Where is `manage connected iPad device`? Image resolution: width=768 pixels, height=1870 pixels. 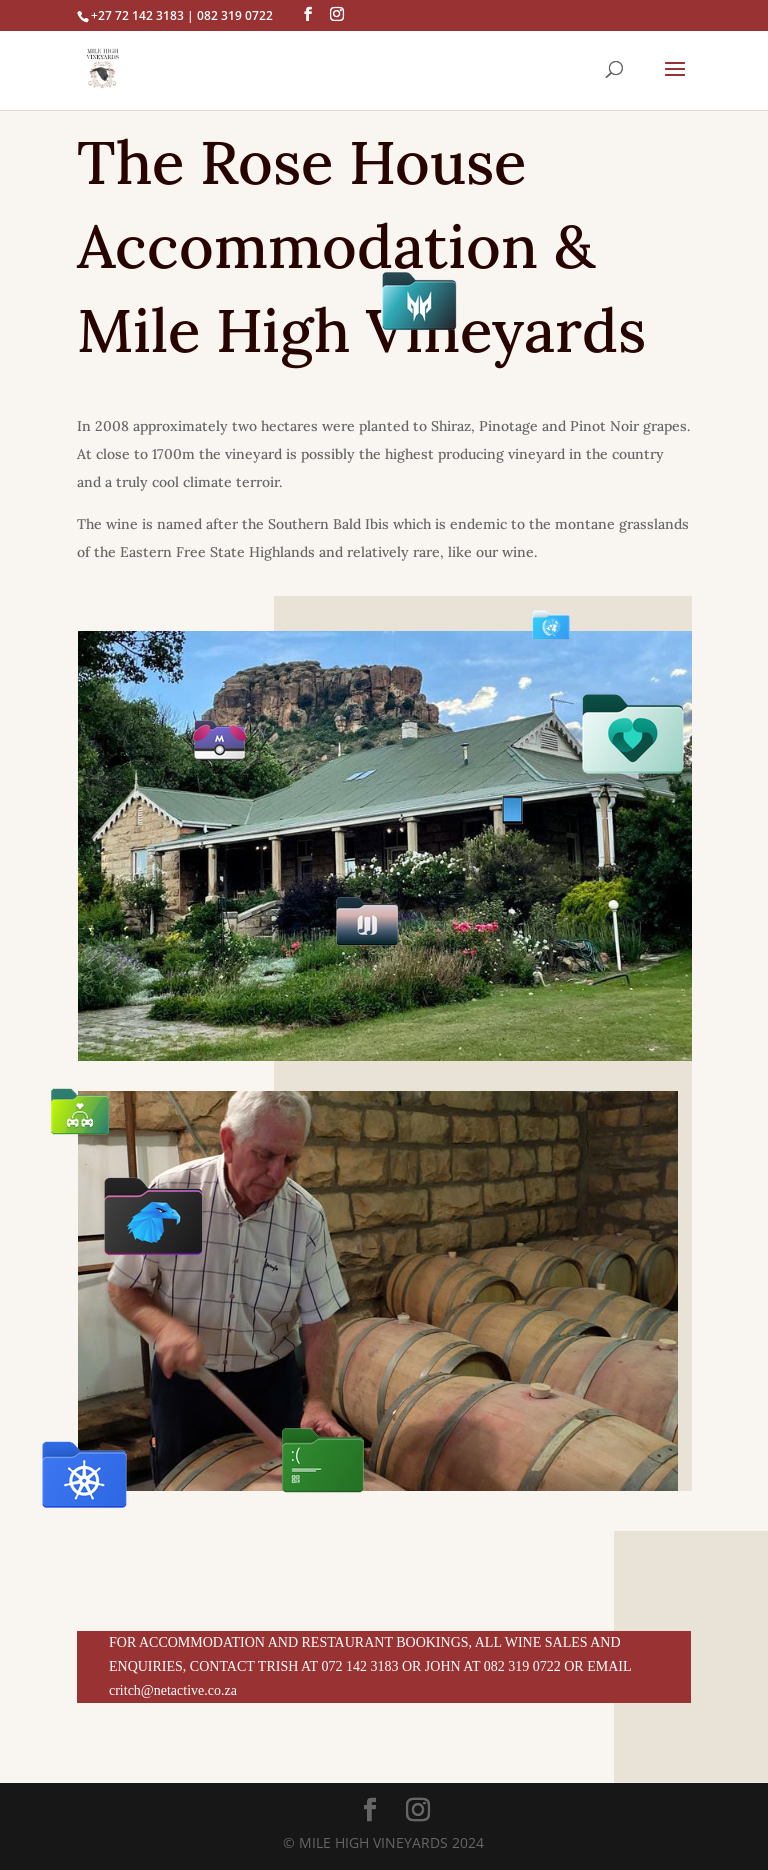 manage connected iPad device is located at coordinates (512, 809).